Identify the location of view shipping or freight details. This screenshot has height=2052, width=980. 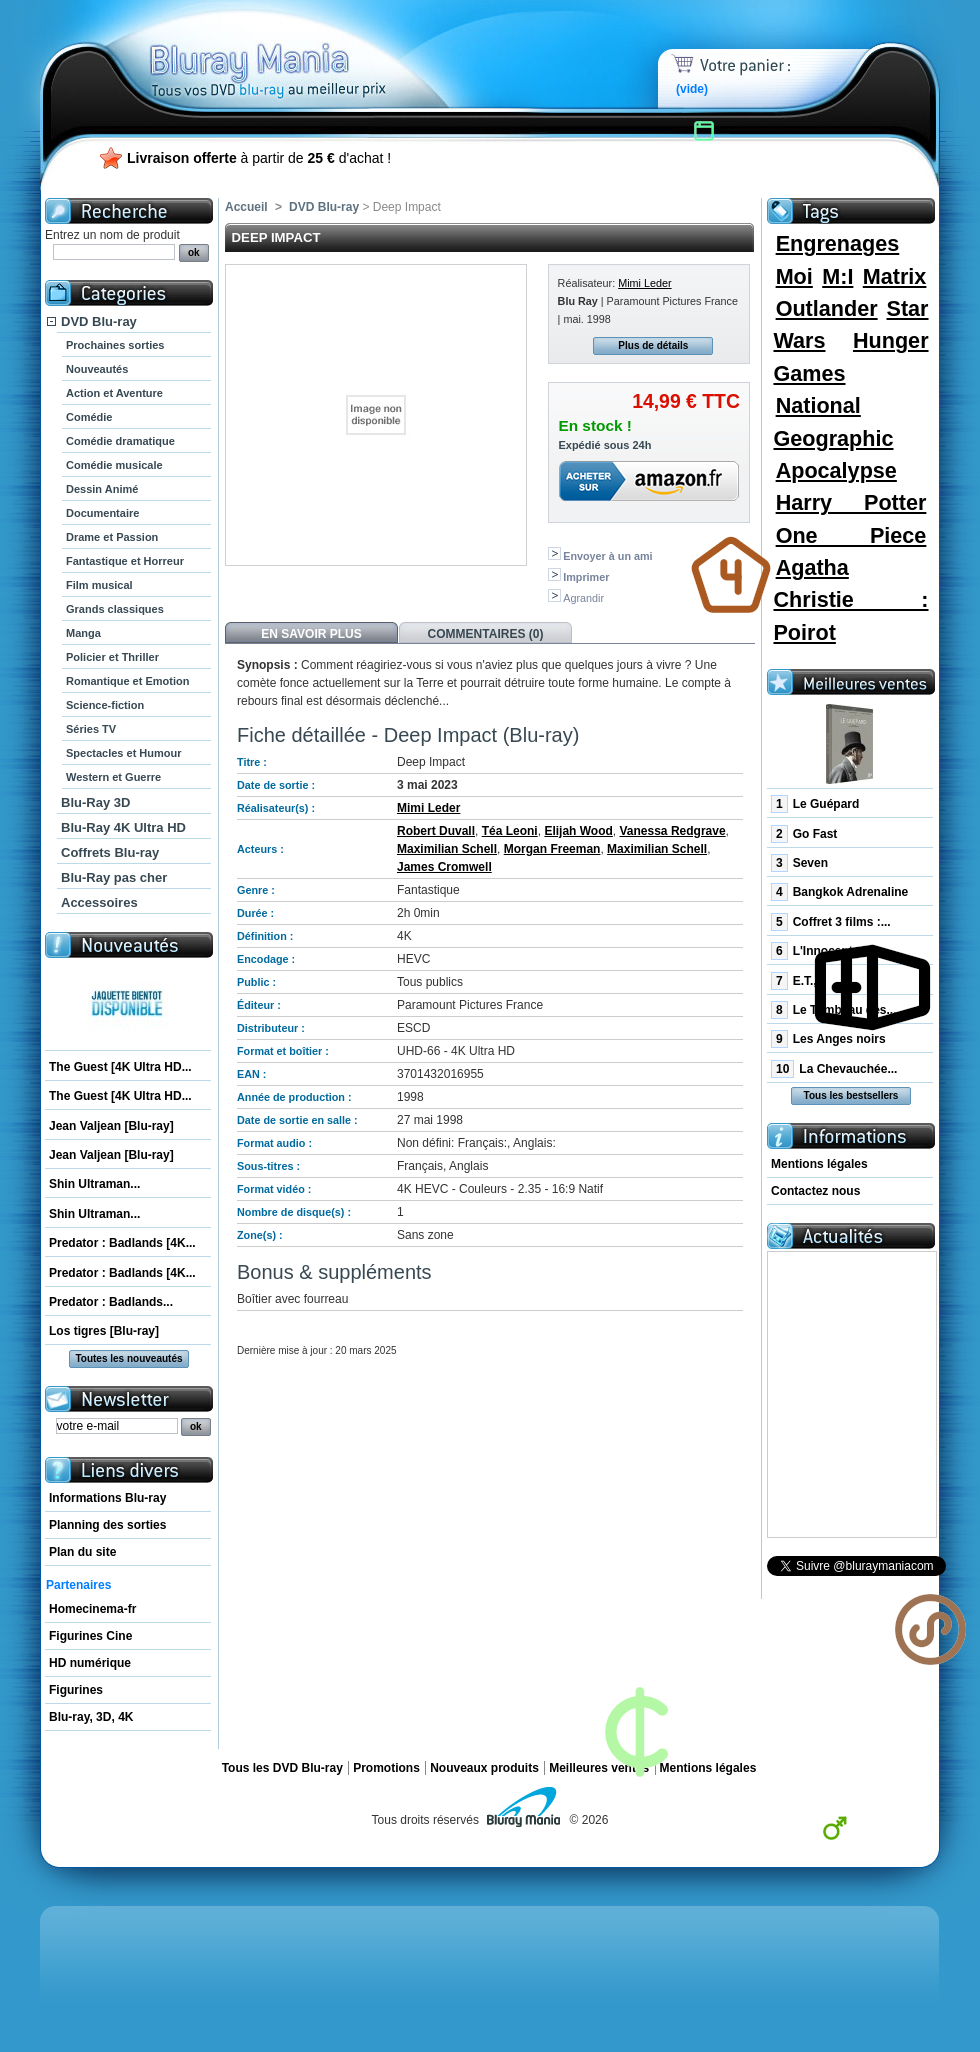
(872, 987).